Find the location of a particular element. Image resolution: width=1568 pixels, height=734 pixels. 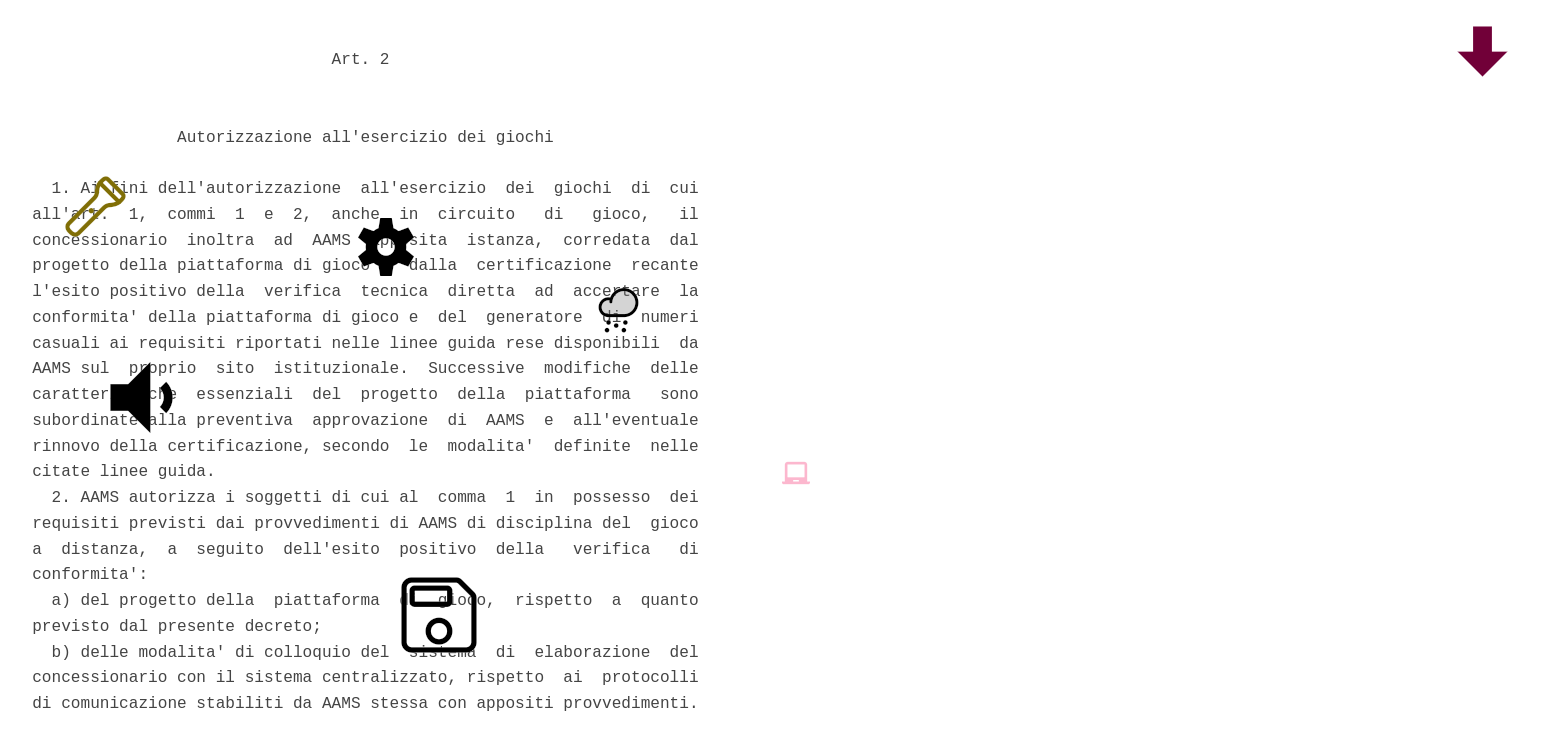

indicates snowy weather conditions is located at coordinates (618, 309).